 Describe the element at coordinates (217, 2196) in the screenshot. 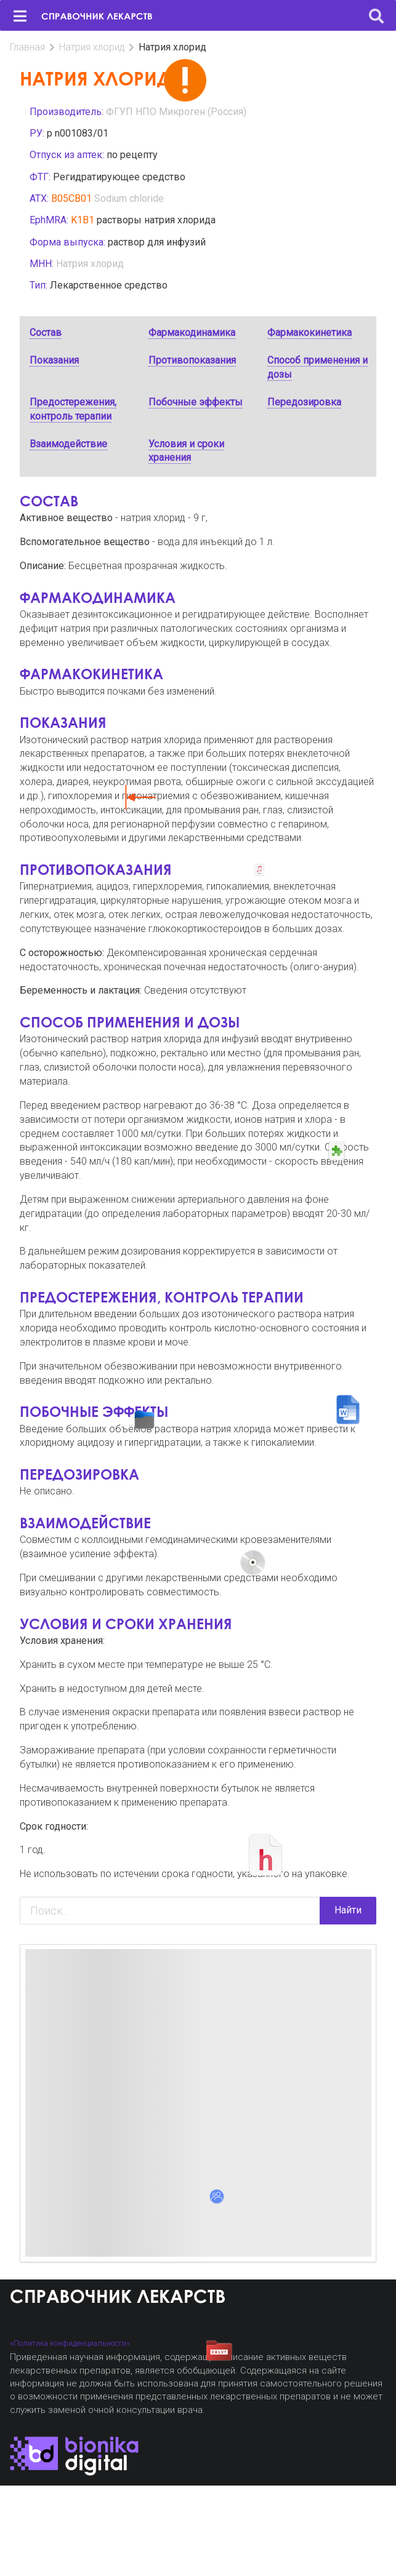

I see `indicates shared or collaborative content` at that location.